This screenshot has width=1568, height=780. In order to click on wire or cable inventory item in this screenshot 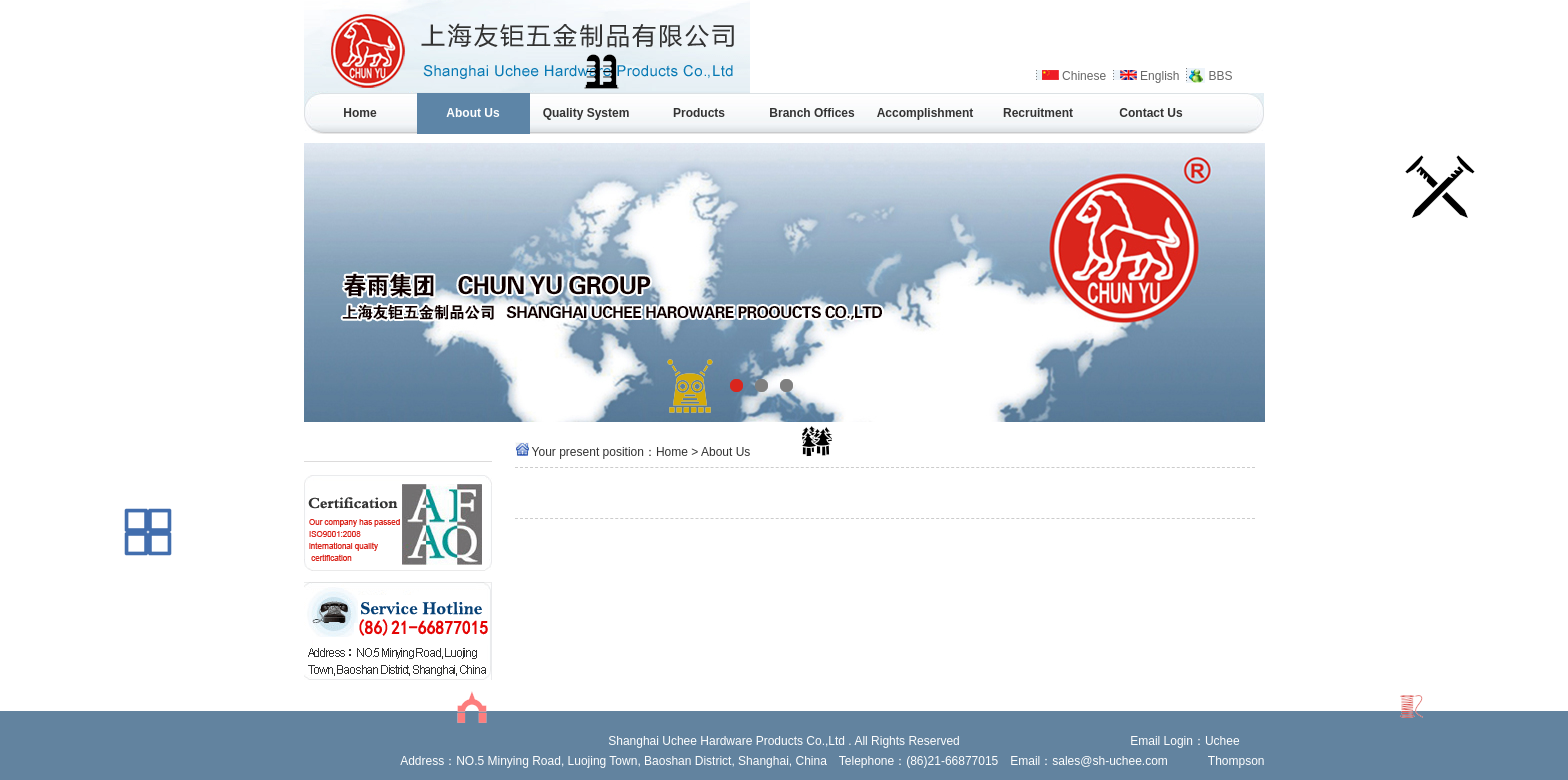, I will do `click(1411, 706)`.